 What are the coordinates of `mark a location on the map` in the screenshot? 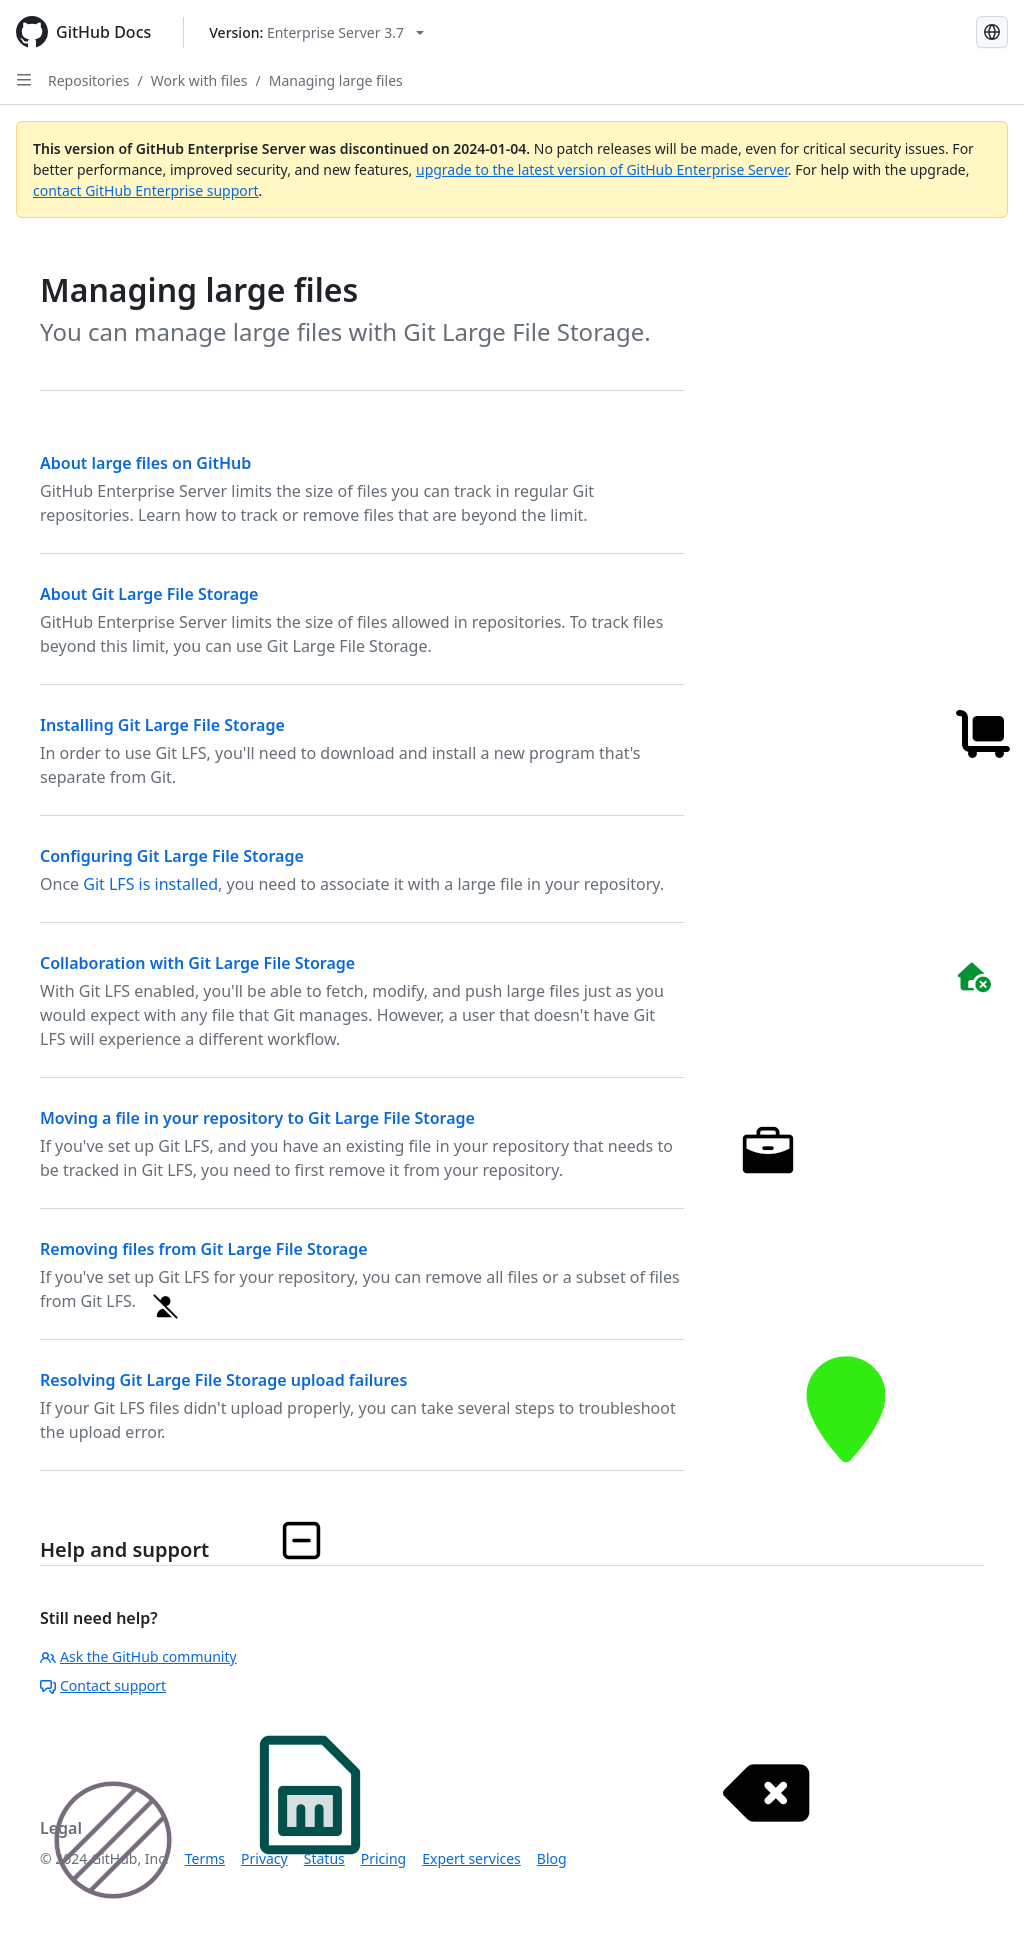 It's located at (846, 1409).